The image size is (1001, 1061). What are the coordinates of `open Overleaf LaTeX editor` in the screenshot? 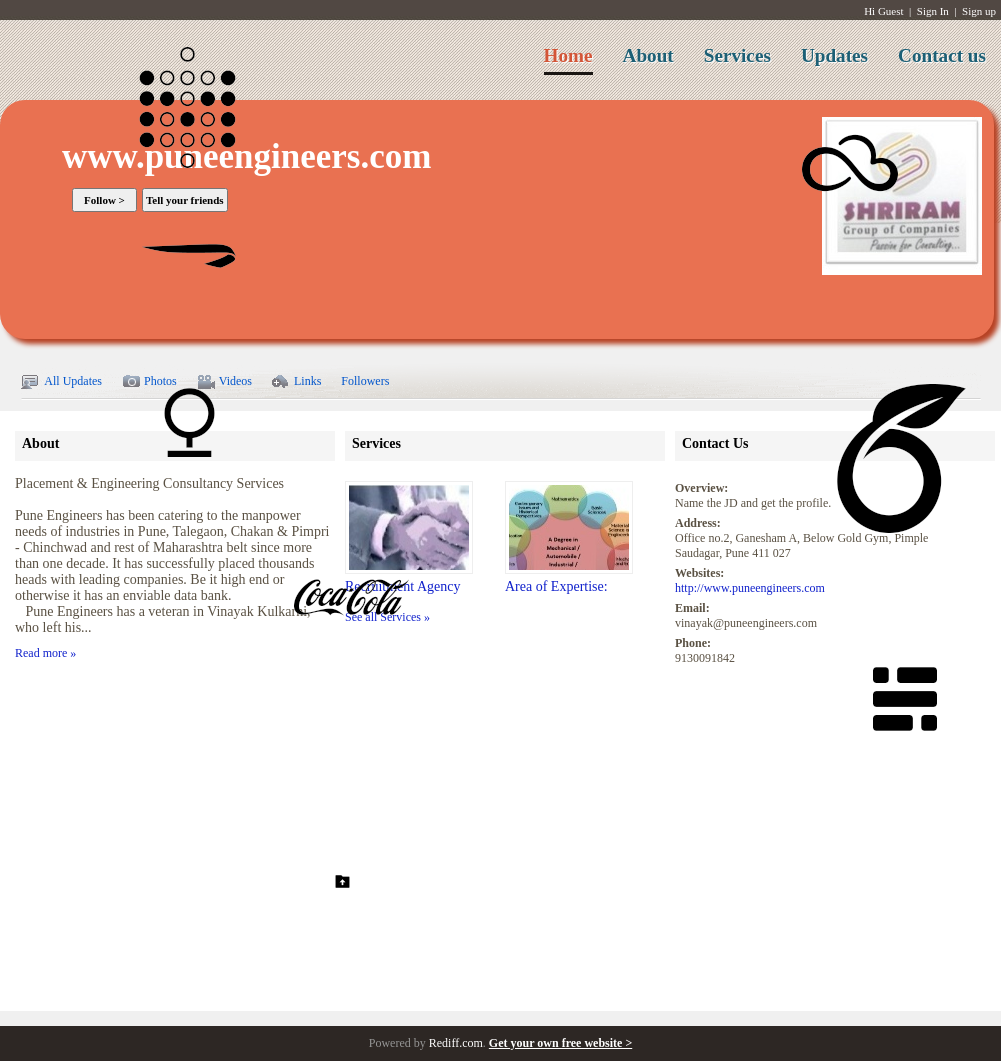 It's located at (901, 458).